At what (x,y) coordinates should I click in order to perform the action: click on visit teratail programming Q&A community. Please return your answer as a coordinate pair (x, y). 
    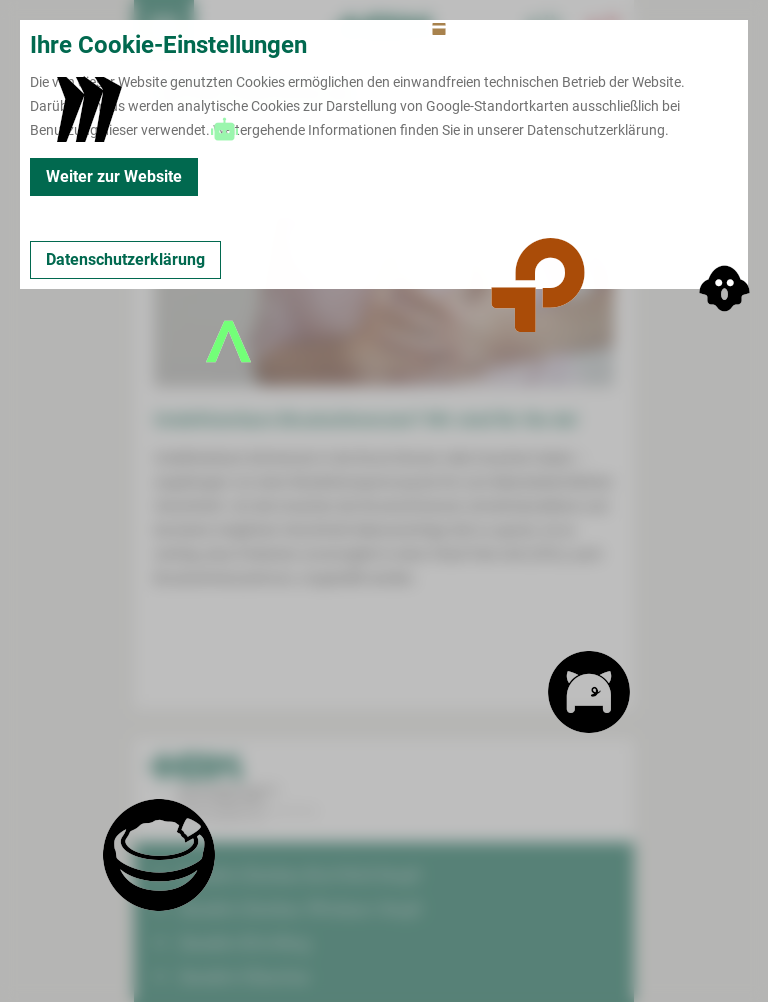
    Looking at the image, I should click on (228, 341).